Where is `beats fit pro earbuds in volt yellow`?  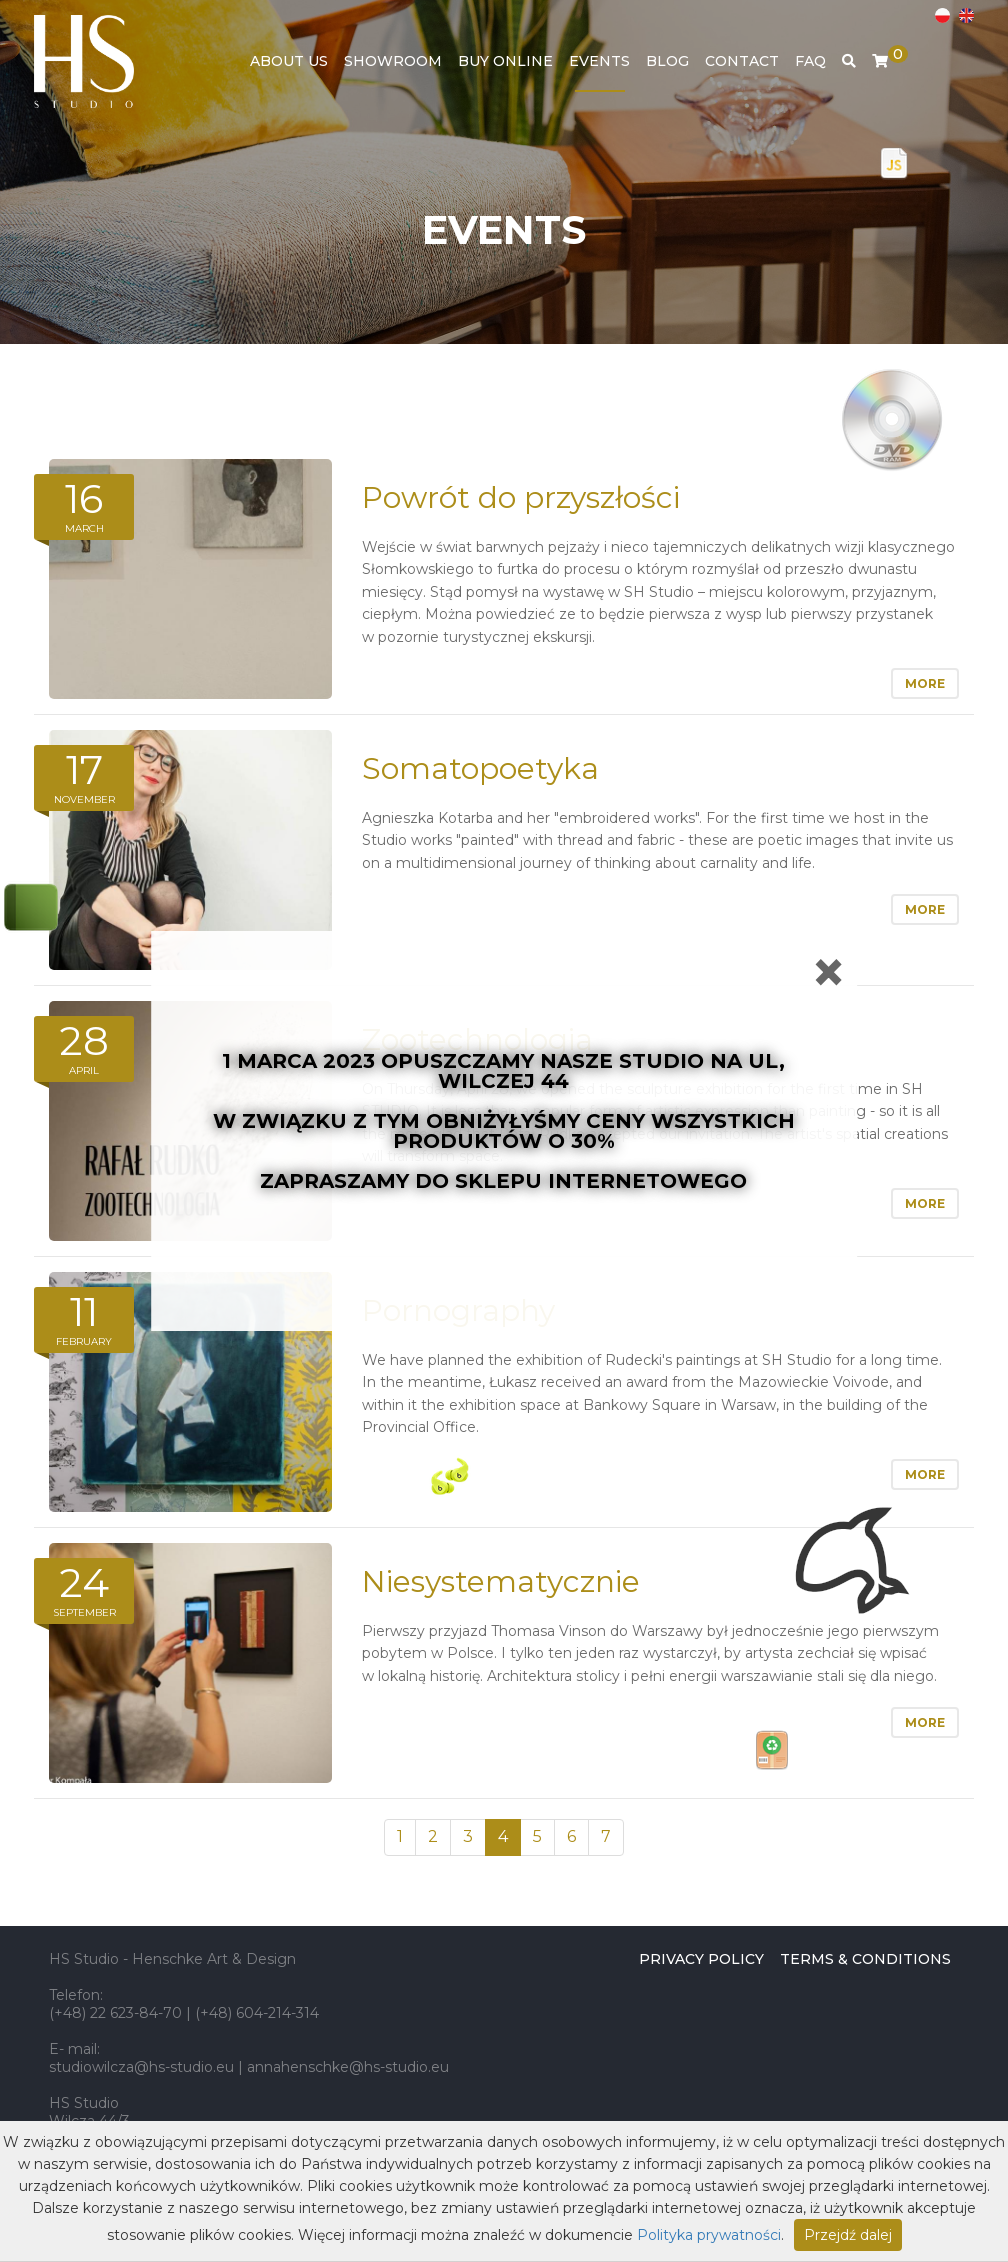 beats fit pro earbuds in volt yellow is located at coordinates (449, 1476).